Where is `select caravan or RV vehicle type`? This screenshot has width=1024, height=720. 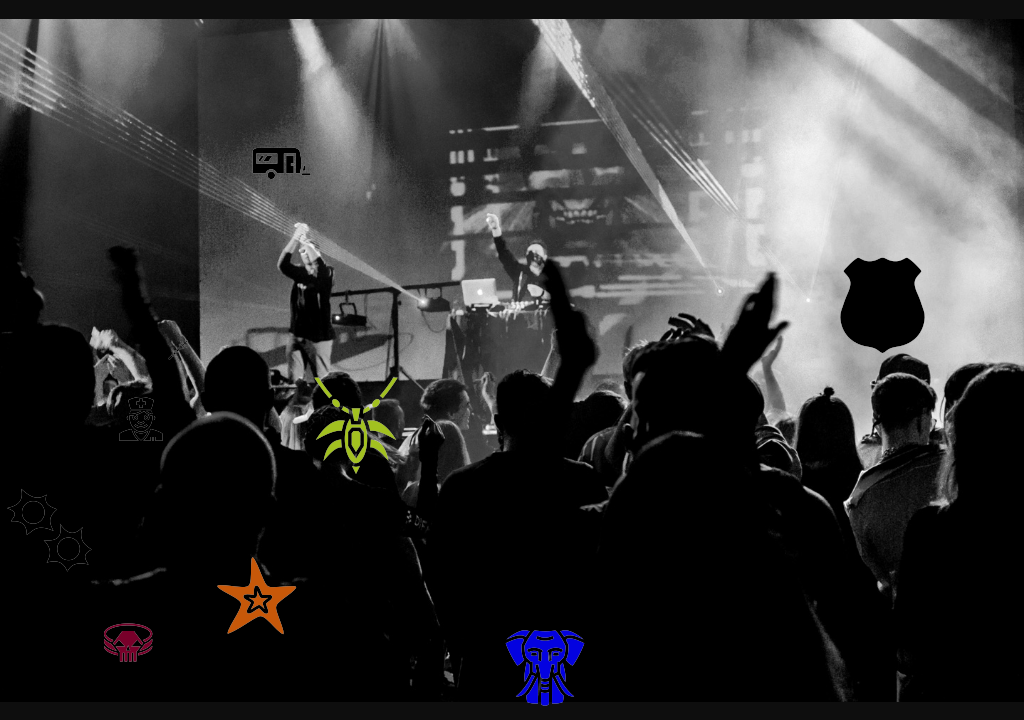
select caravan or RV vehicle type is located at coordinates (281, 163).